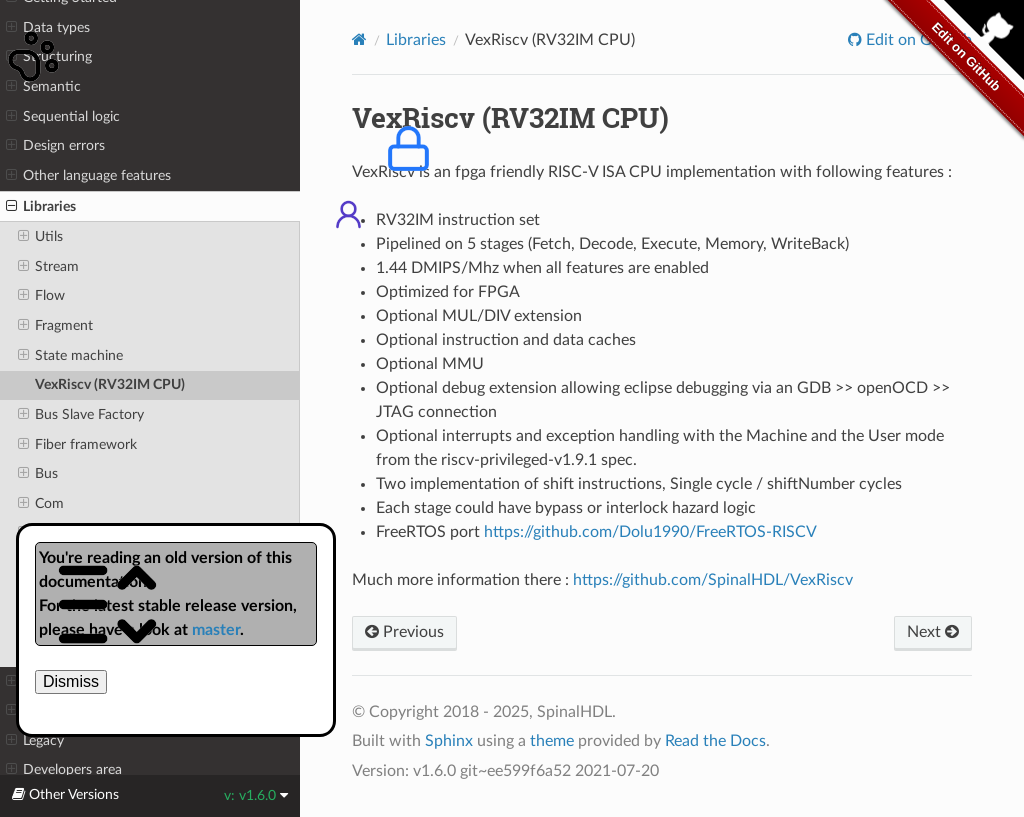 This screenshot has width=1024, height=817. I want to click on view your profile, so click(348, 214).